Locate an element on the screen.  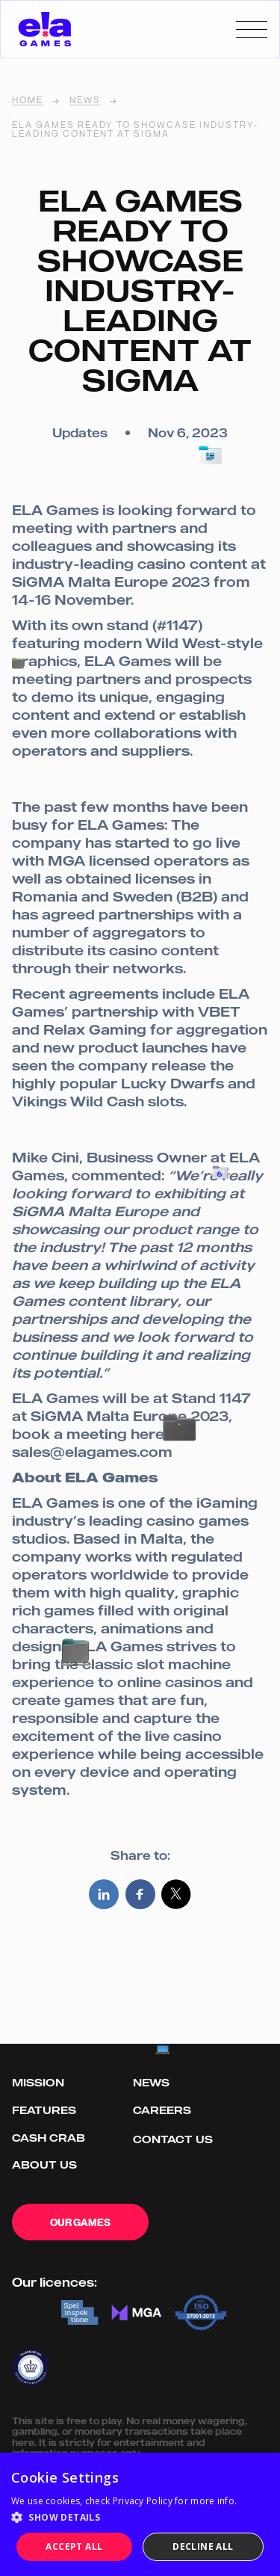
access network server files is located at coordinates (179, 1429).